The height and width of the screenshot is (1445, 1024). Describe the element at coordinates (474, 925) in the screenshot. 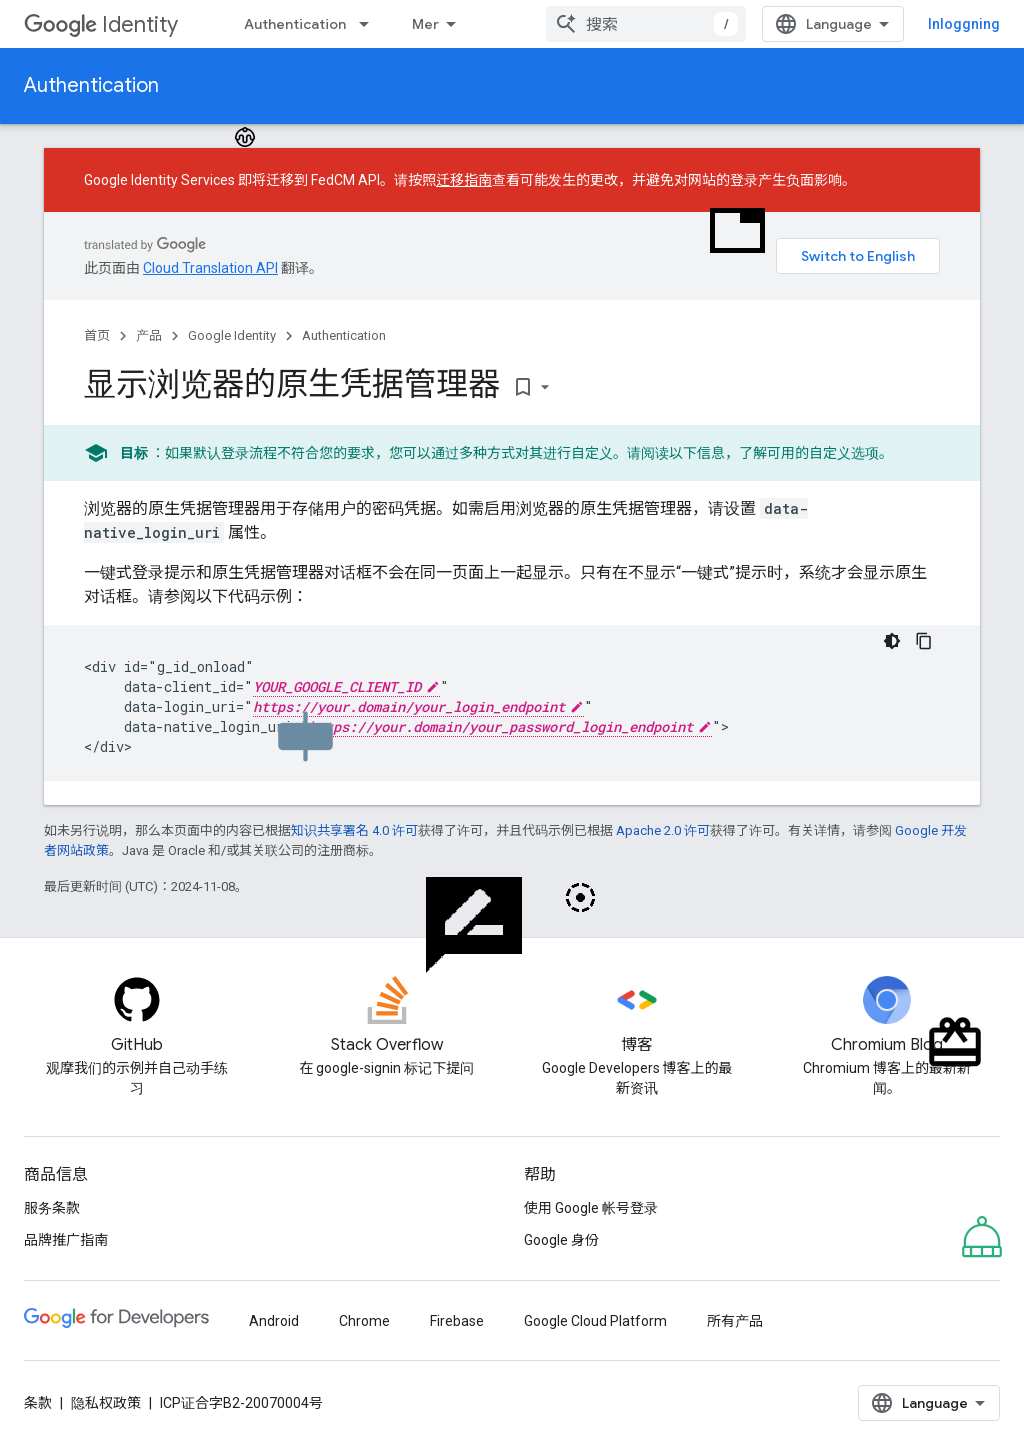

I see `write a review or rating` at that location.